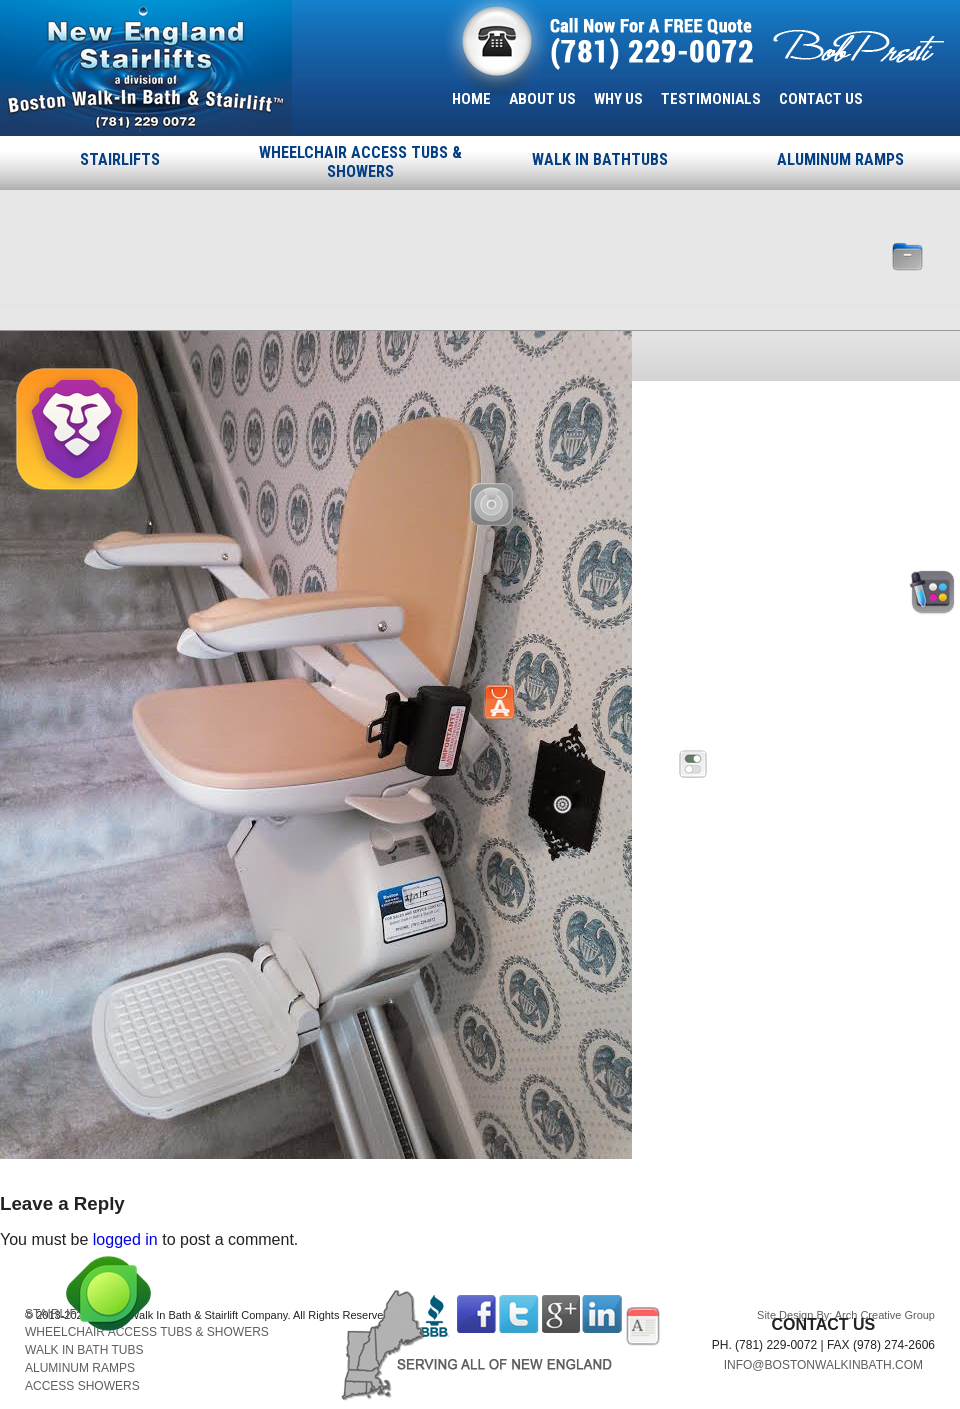 This screenshot has height=1409, width=960. What do you see at coordinates (693, 764) in the screenshot?
I see `open system tweaks or customization settings` at bounding box center [693, 764].